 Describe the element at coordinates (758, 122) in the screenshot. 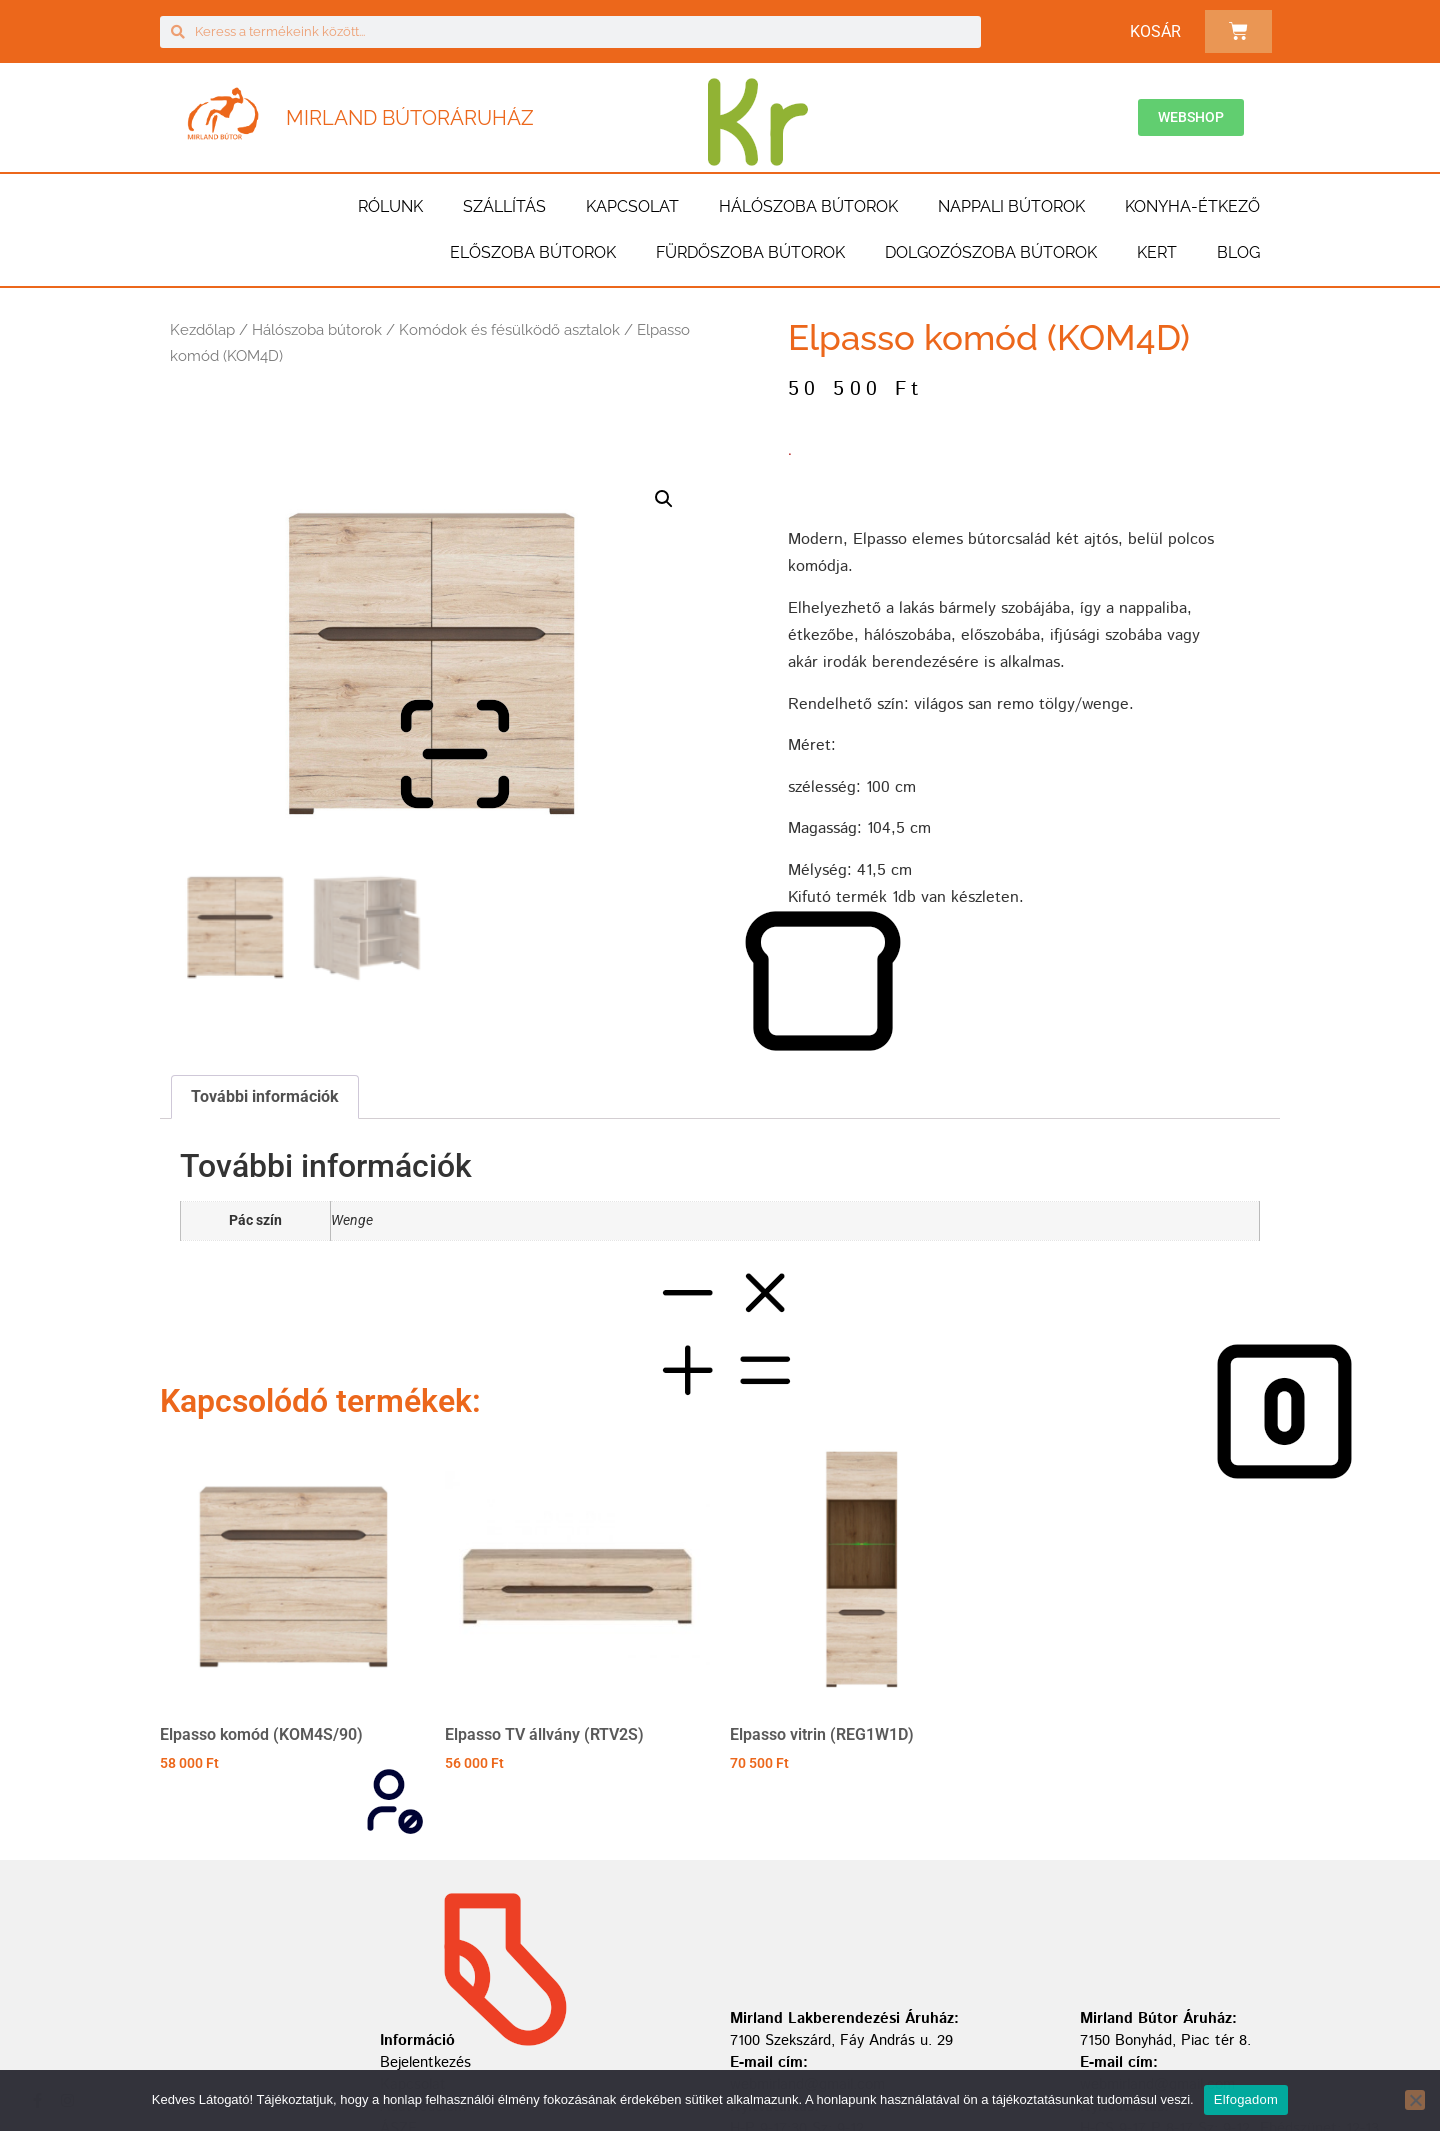

I see `indicates swedish krona currency` at that location.